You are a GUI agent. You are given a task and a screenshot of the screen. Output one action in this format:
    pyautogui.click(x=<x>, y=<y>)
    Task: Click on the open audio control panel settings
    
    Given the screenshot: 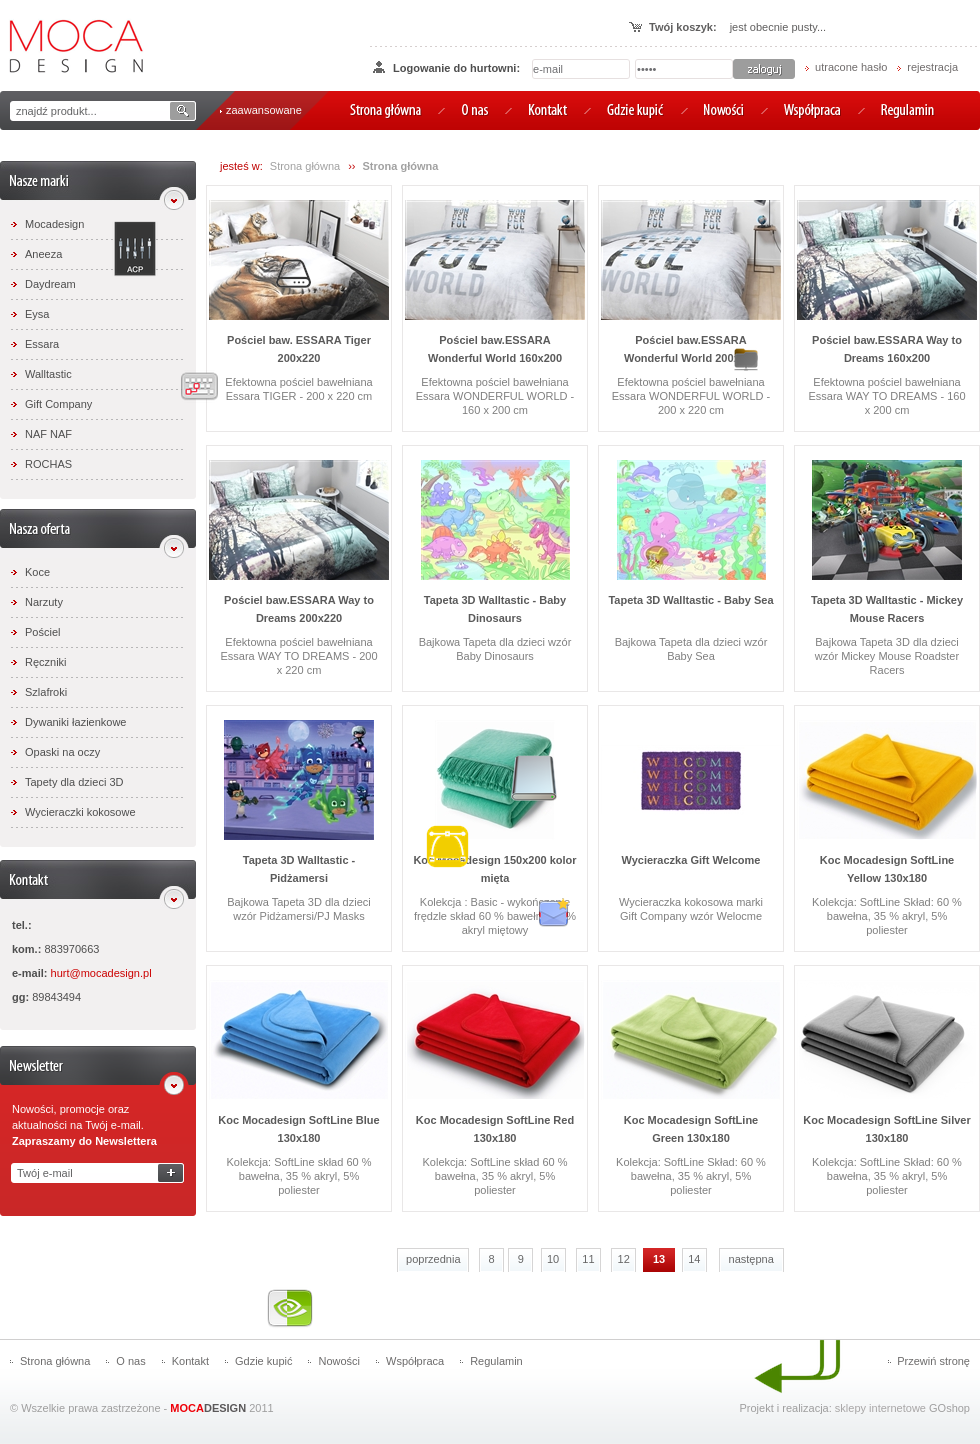 What is the action you would take?
    pyautogui.click(x=135, y=250)
    